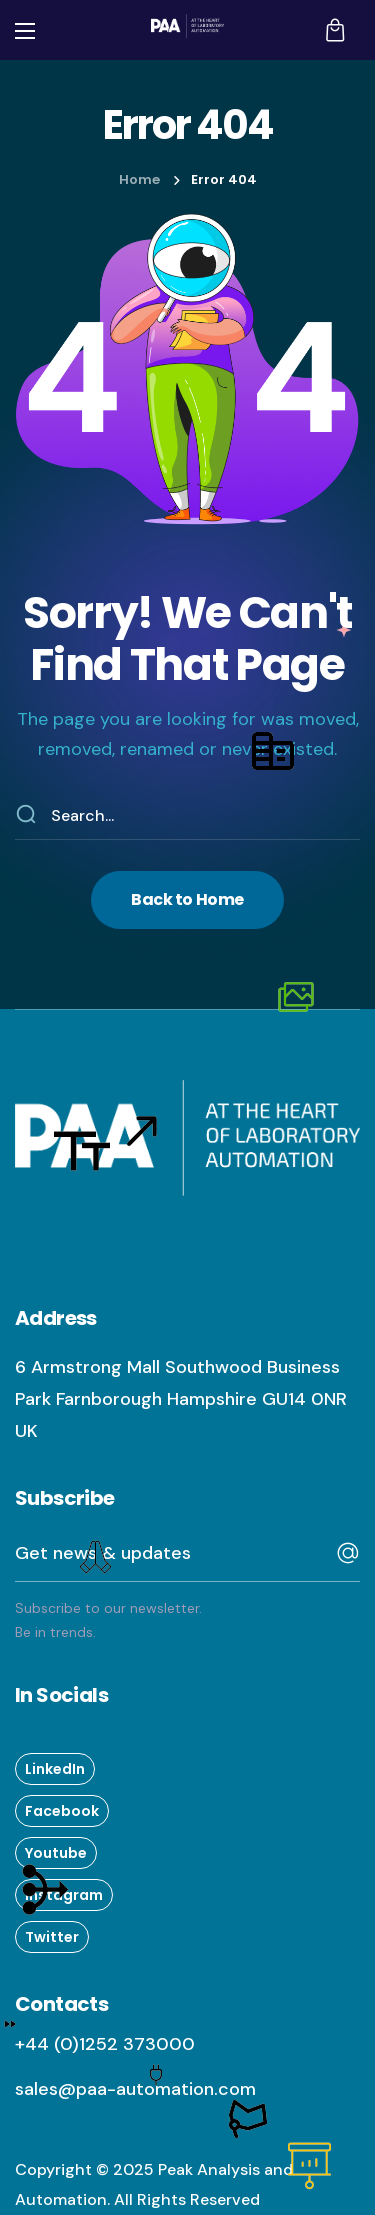 The width and height of the screenshot is (375, 2215). Describe the element at coordinates (82, 1151) in the screenshot. I see `adjust text size settings` at that location.